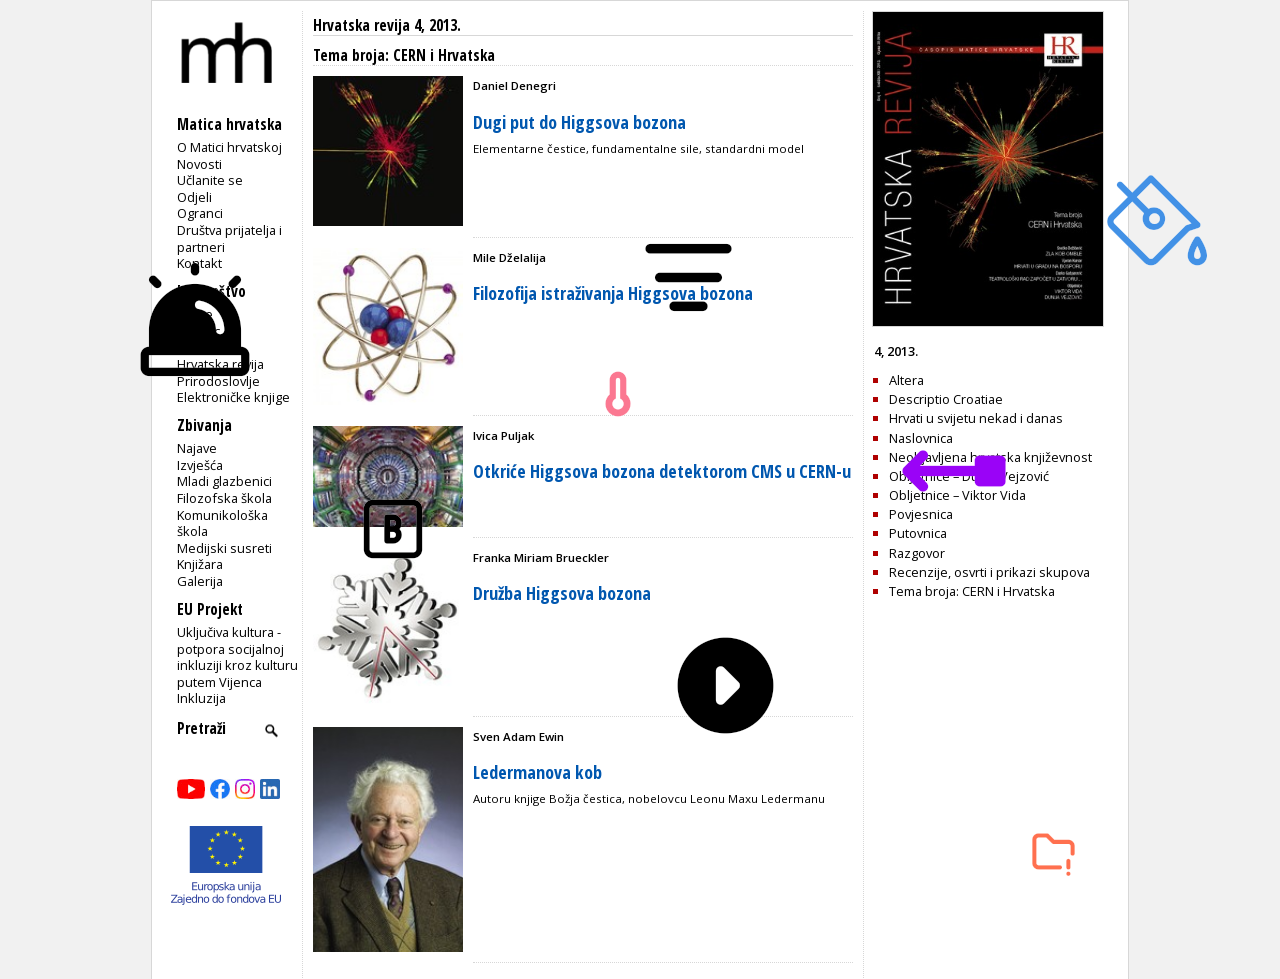  What do you see at coordinates (1053, 852) in the screenshot?
I see `folder contains items requiring attention` at bounding box center [1053, 852].